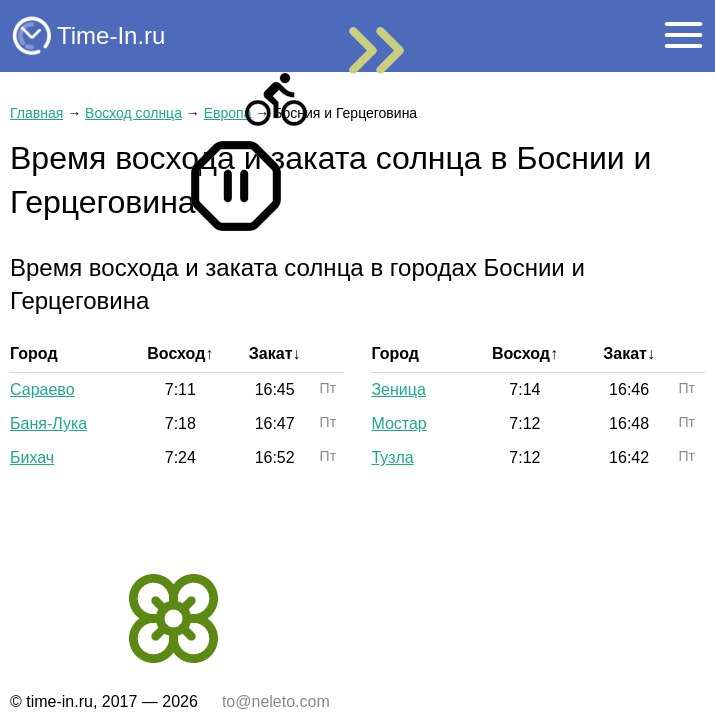  Describe the element at coordinates (276, 100) in the screenshot. I see `get cycling directions` at that location.